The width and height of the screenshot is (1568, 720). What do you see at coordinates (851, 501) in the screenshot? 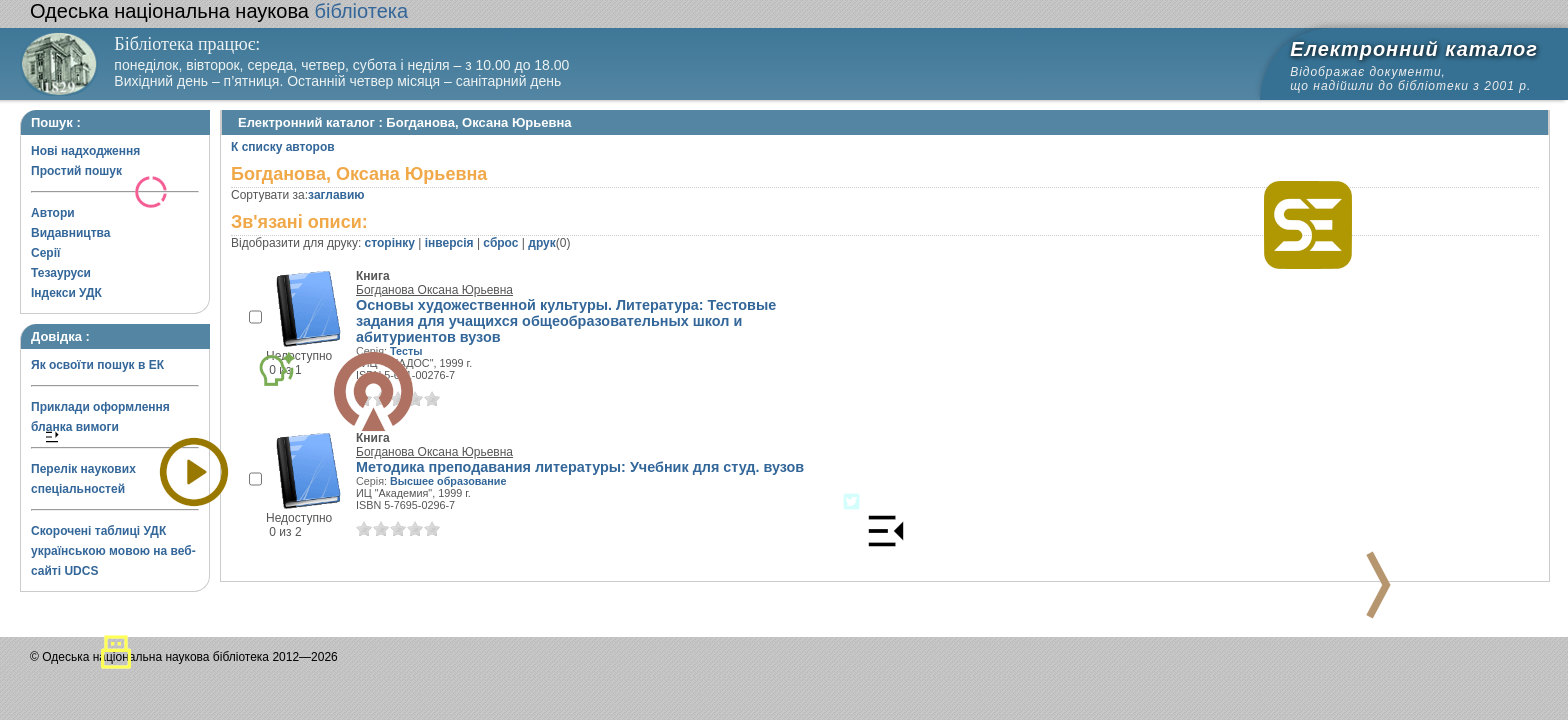
I see `share to Twitter` at bounding box center [851, 501].